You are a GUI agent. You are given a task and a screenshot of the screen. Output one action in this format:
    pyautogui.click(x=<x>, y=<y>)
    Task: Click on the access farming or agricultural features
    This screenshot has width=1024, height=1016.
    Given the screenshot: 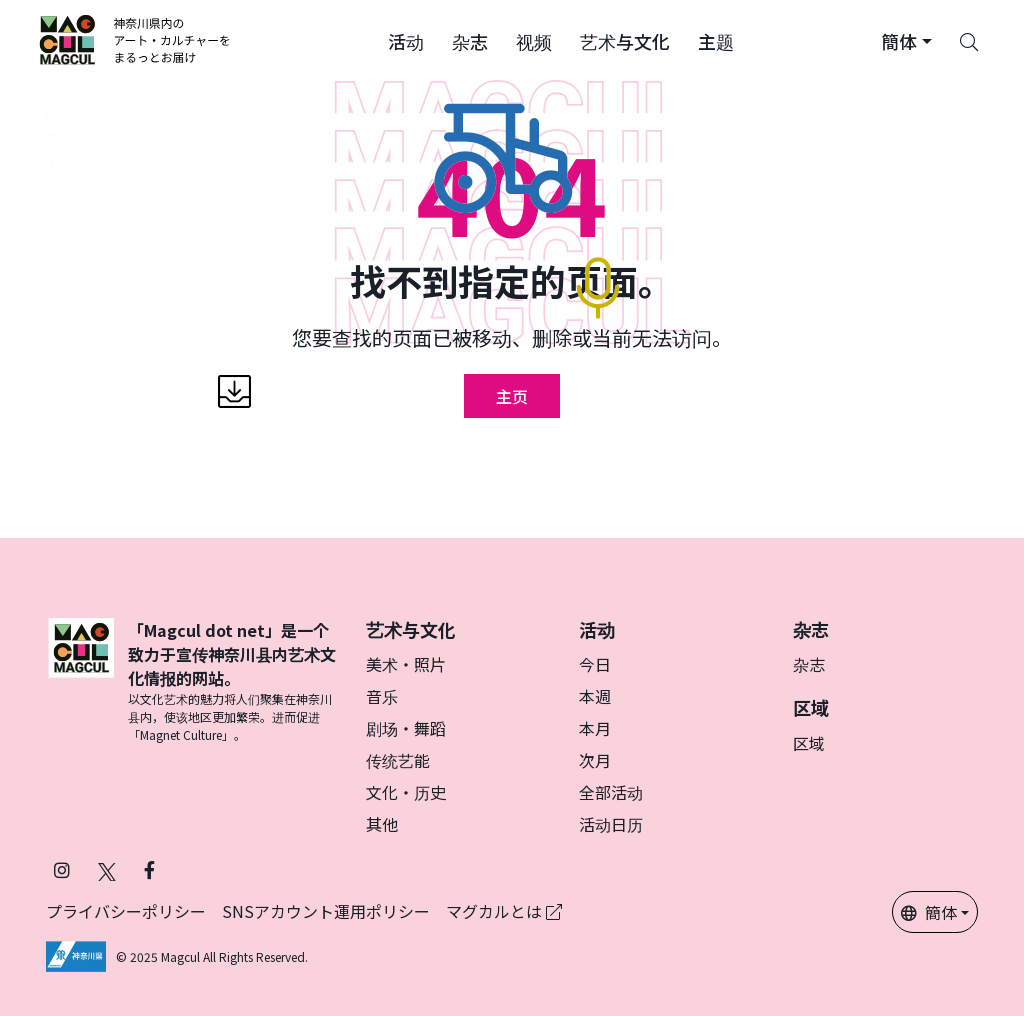 What is the action you would take?
    pyautogui.click(x=501, y=156)
    